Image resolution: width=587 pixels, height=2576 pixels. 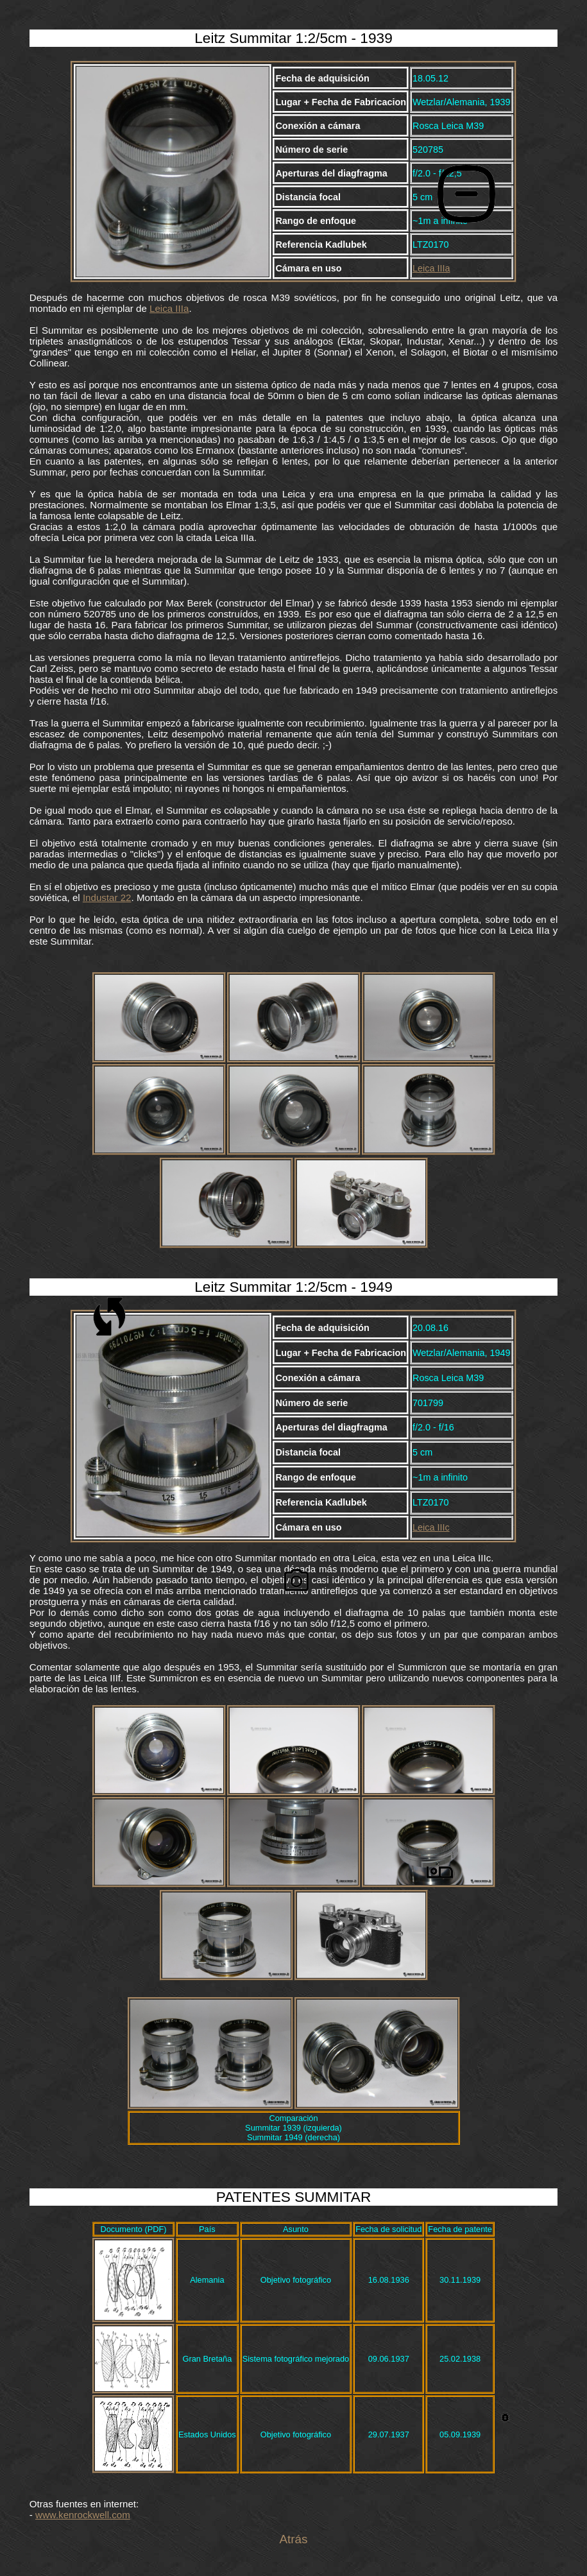 What do you see at coordinates (296, 1581) in the screenshot?
I see `take a photo` at bounding box center [296, 1581].